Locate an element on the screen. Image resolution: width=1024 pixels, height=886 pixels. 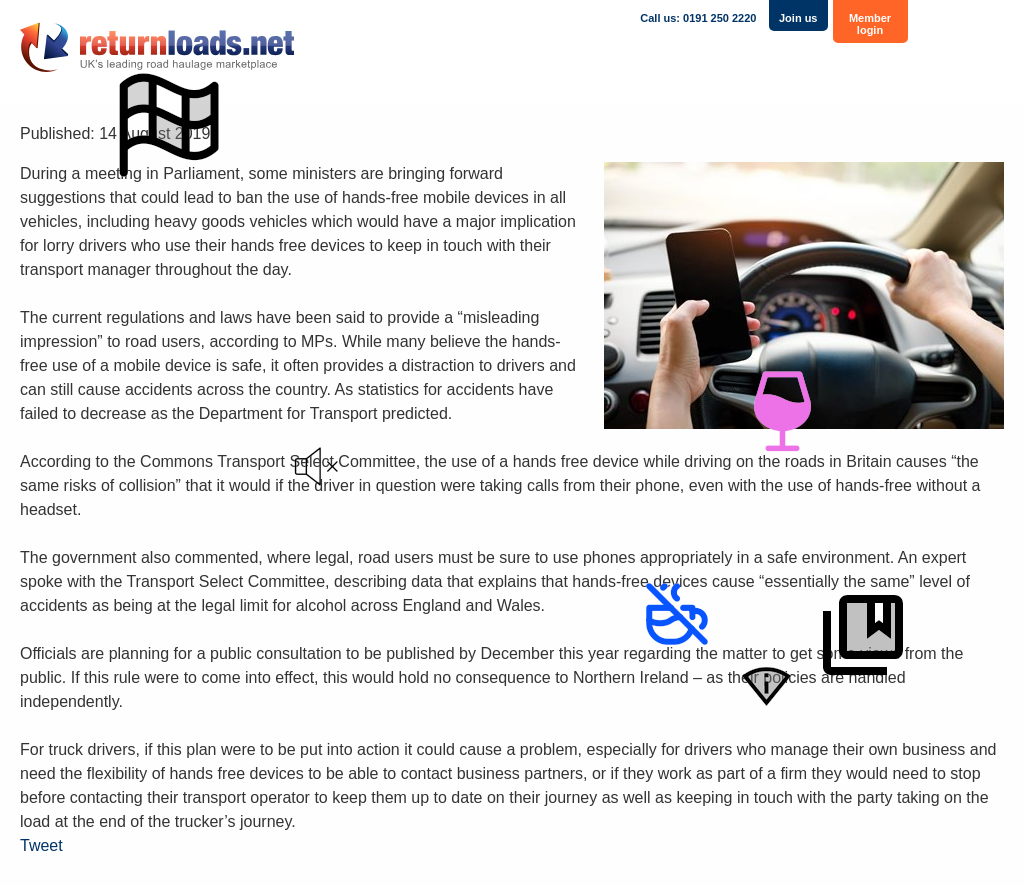
view wifi network information is located at coordinates (766, 685).